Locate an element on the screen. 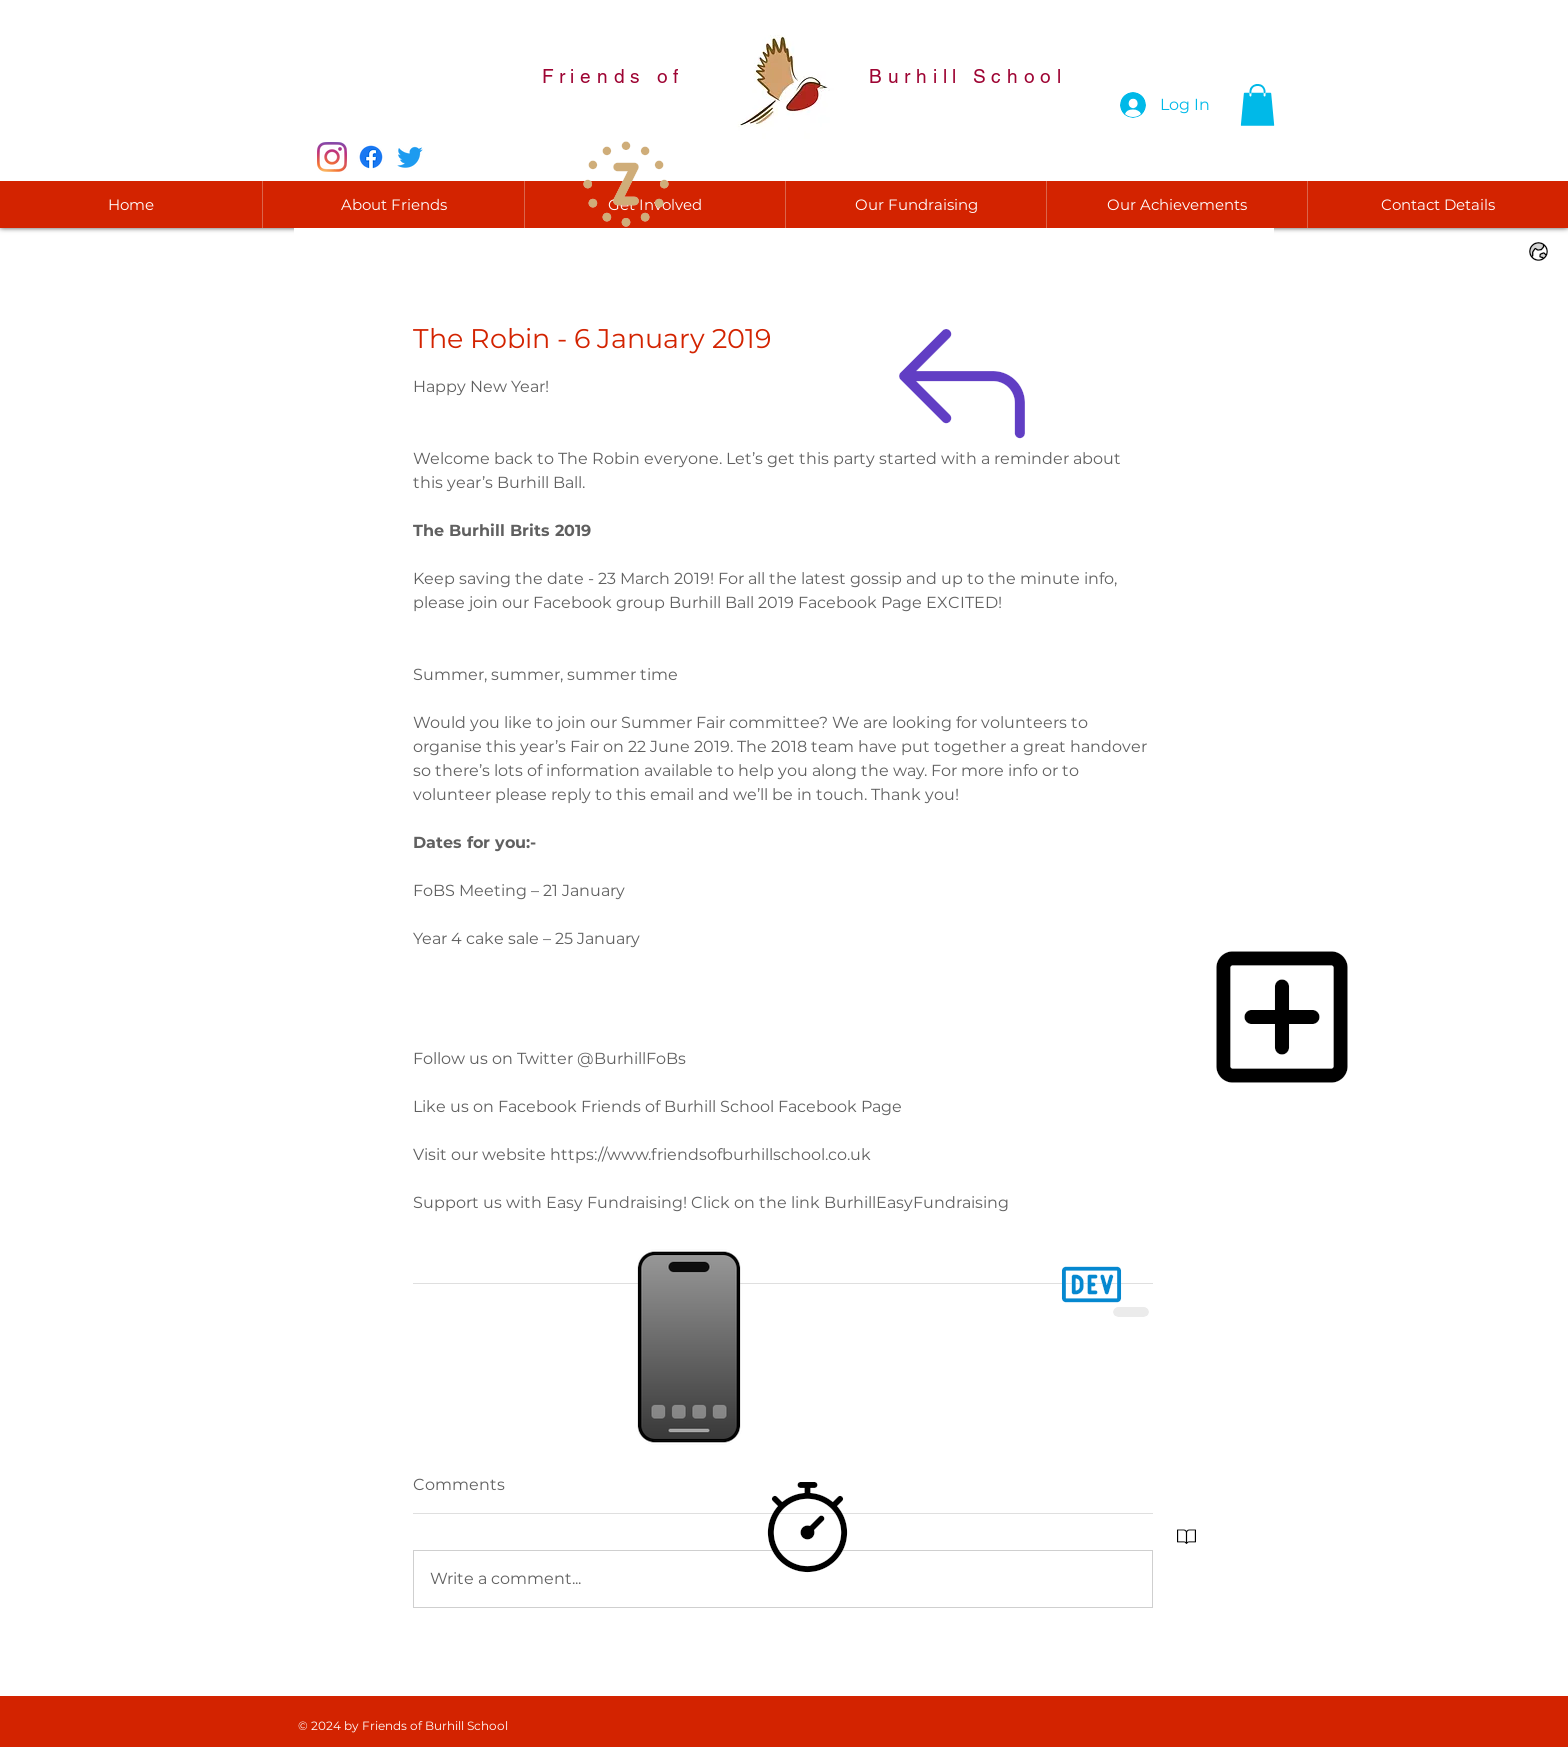  add a new file to the diff is located at coordinates (1282, 1017).